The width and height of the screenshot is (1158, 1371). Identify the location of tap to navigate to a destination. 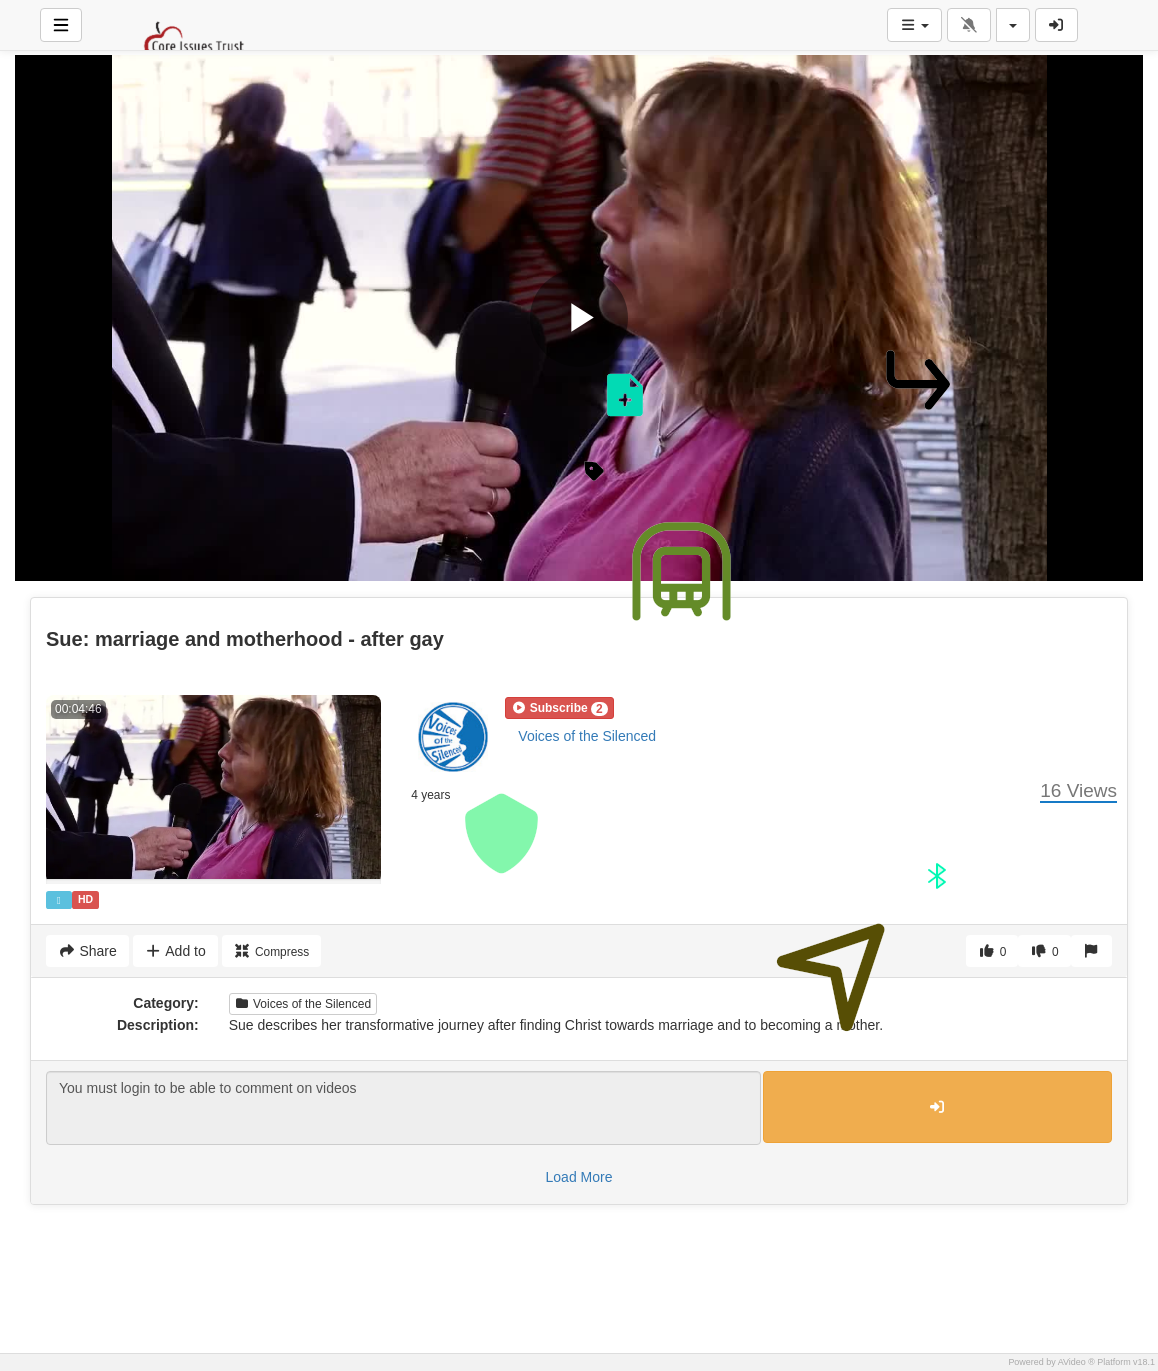
(836, 971).